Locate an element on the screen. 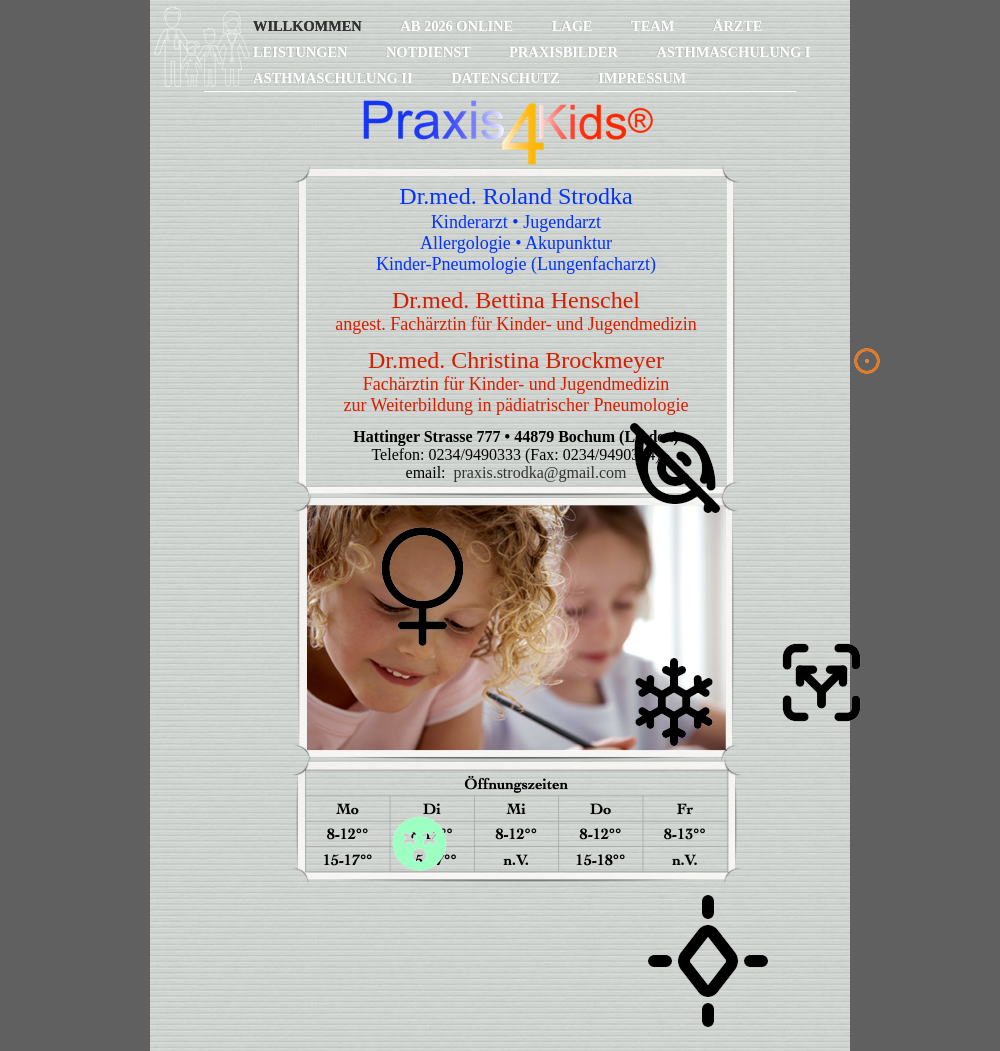 The height and width of the screenshot is (1051, 1000). align keyframe to center of timeline is located at coordinates (708, 961).